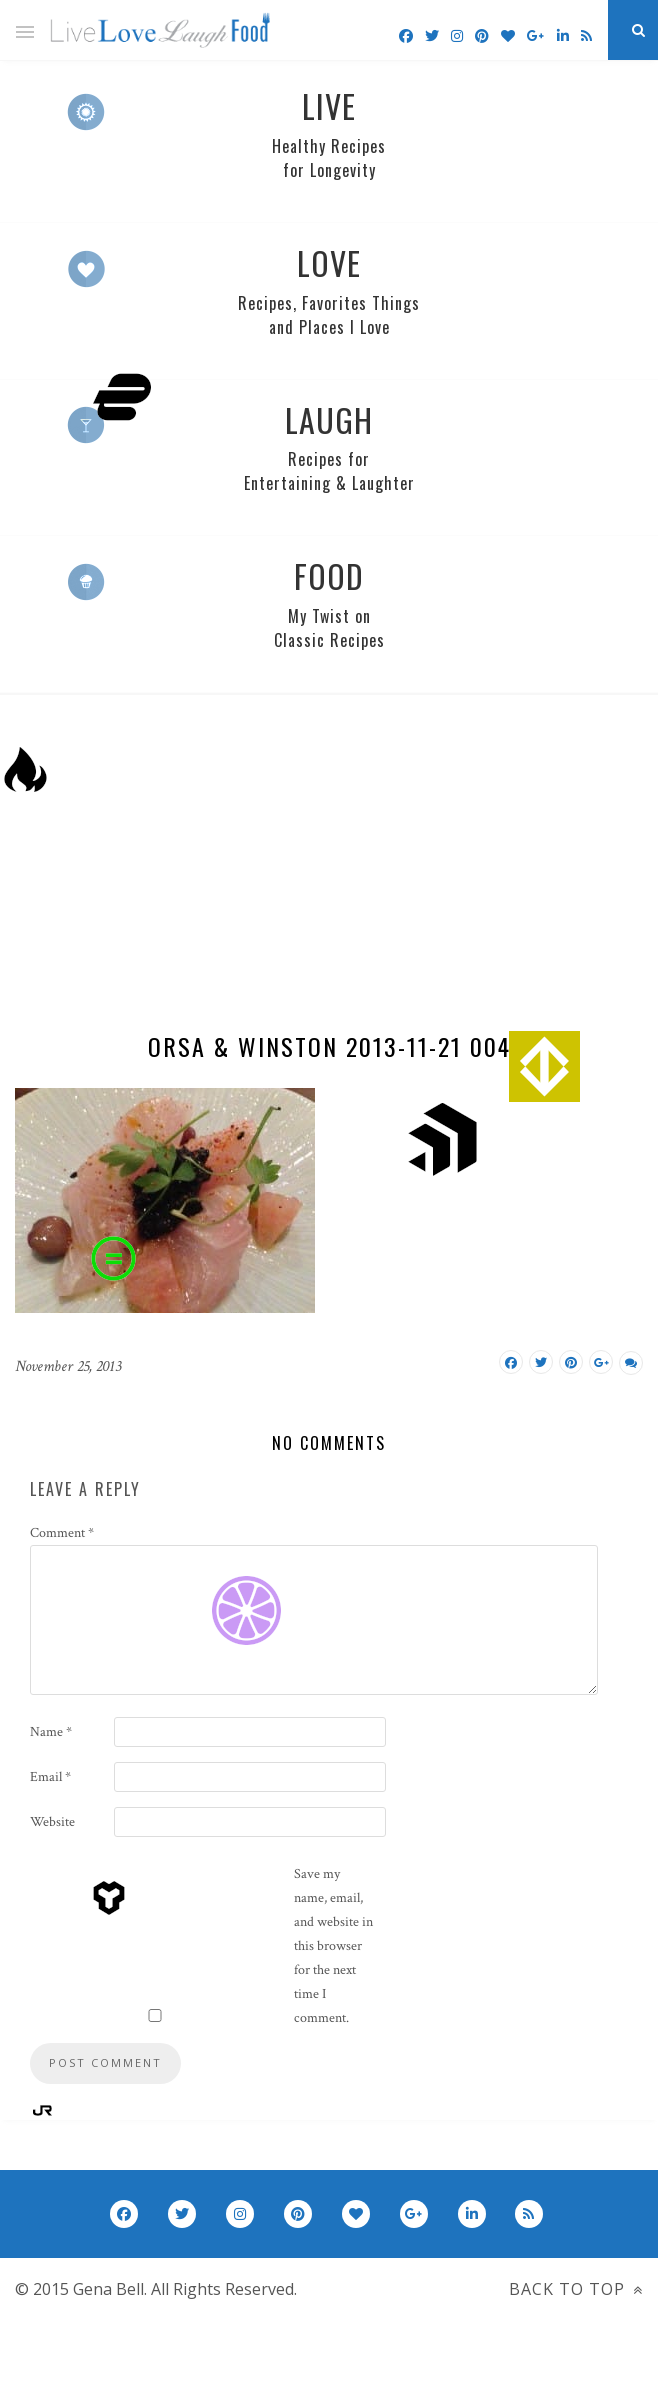 This screenshot has width=658, height=2395. I want to click on indicates creative commons no derivatives license, so click(113, 1258).